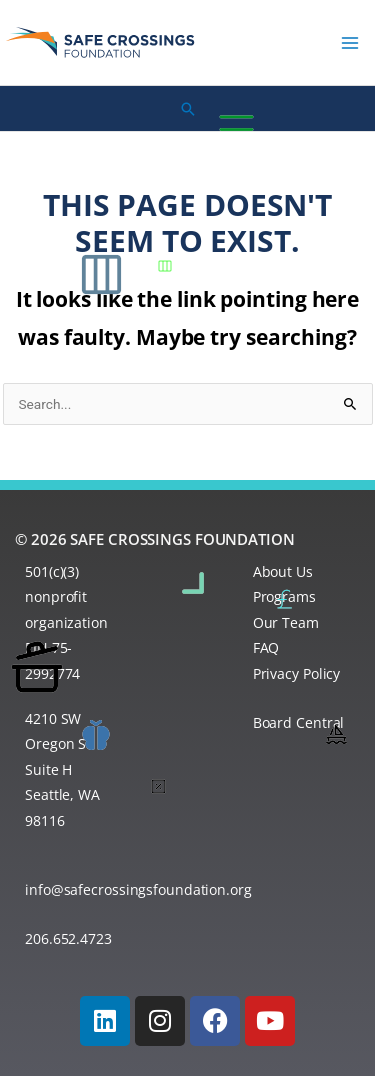 This screenshot has width=375, height=1076. Describe the element at coordinates (165, 266) in the screenshot. I see `switch to column view layout` at that location.